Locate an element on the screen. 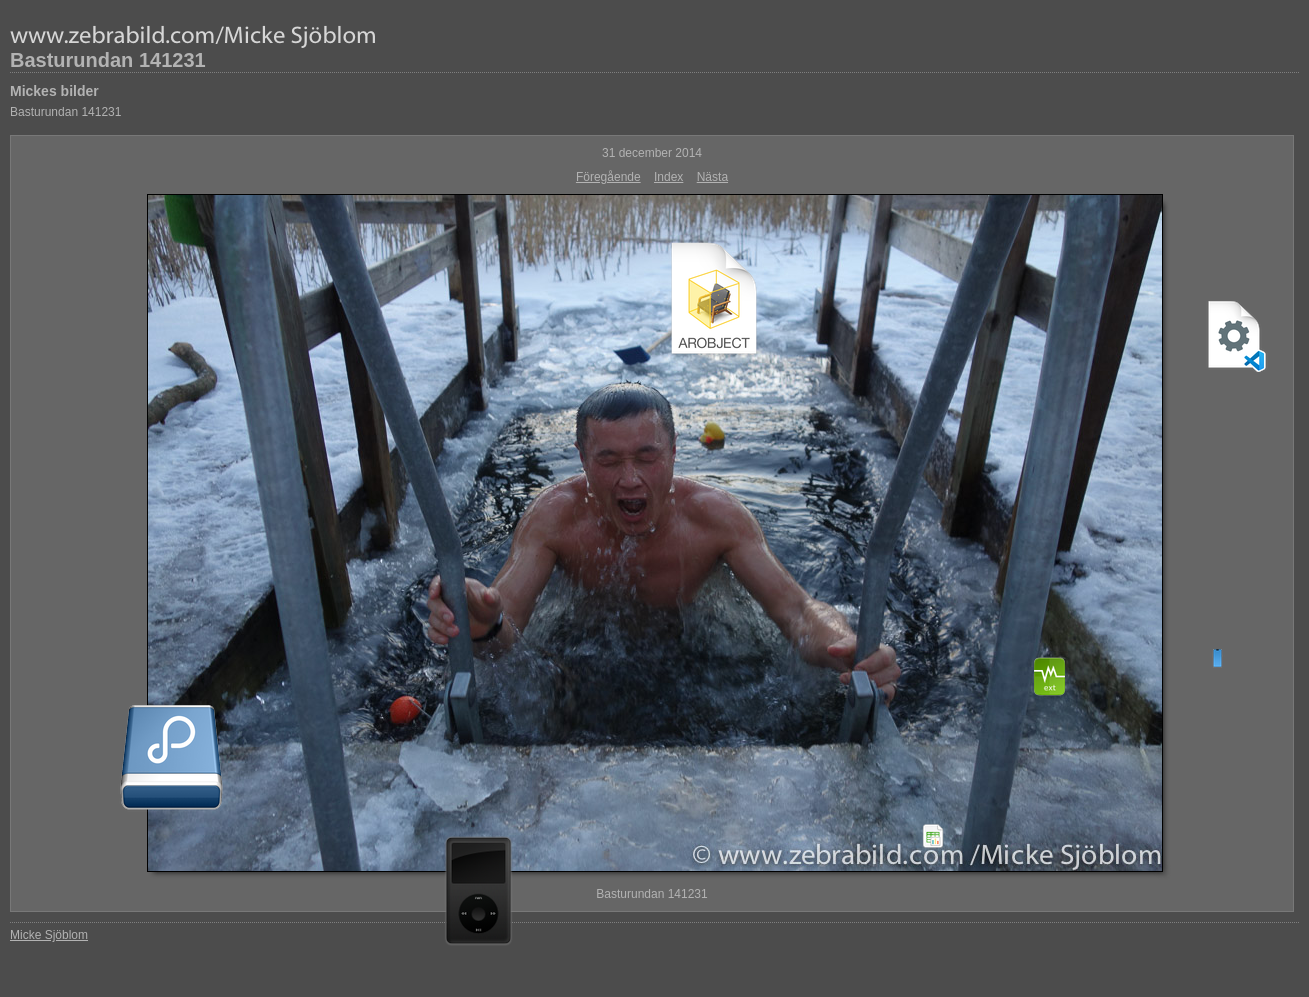 Image resolution: width=1309 pixels, height=997 pixels. iPhone 16 device icon is located at coordinates (1217, 658).